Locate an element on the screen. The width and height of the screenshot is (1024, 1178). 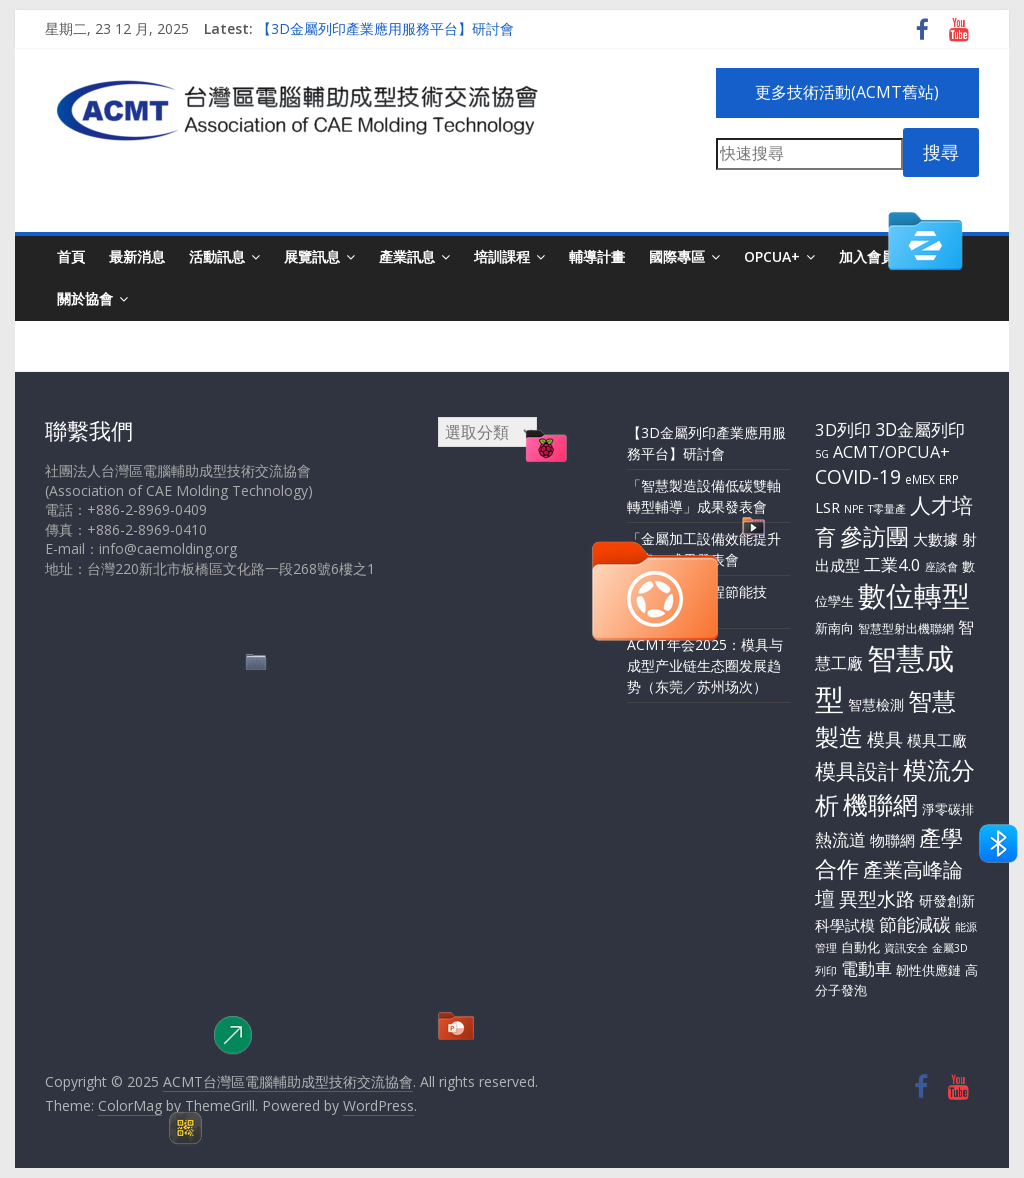
toggle bluetooth connectivity on or off is located at coordinates (998, 843).